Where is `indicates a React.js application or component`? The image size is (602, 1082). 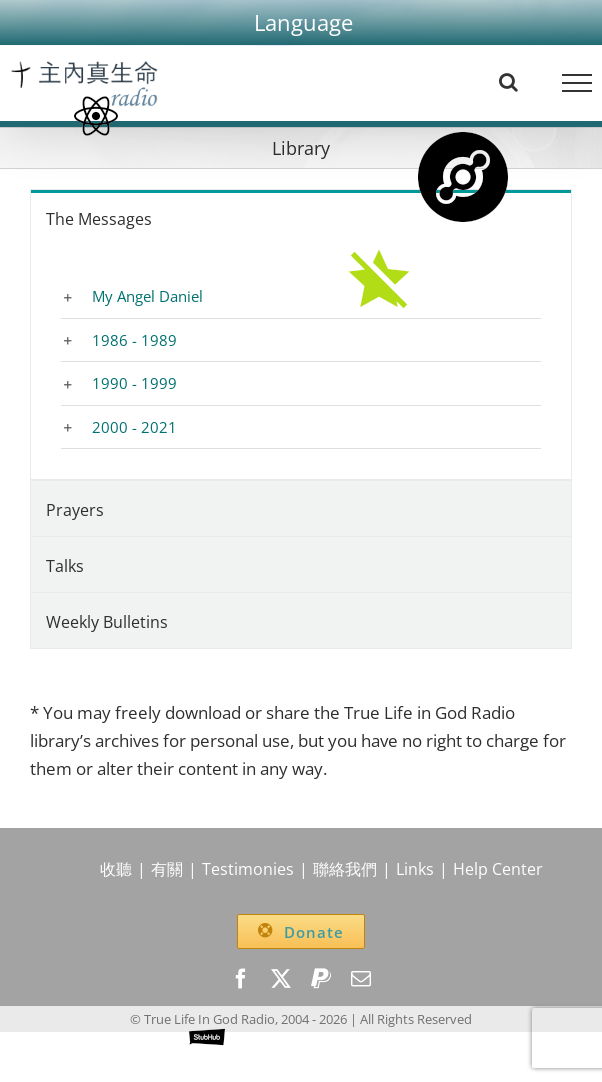 indicates a React.js application or component is located at coordinates (96, 116).